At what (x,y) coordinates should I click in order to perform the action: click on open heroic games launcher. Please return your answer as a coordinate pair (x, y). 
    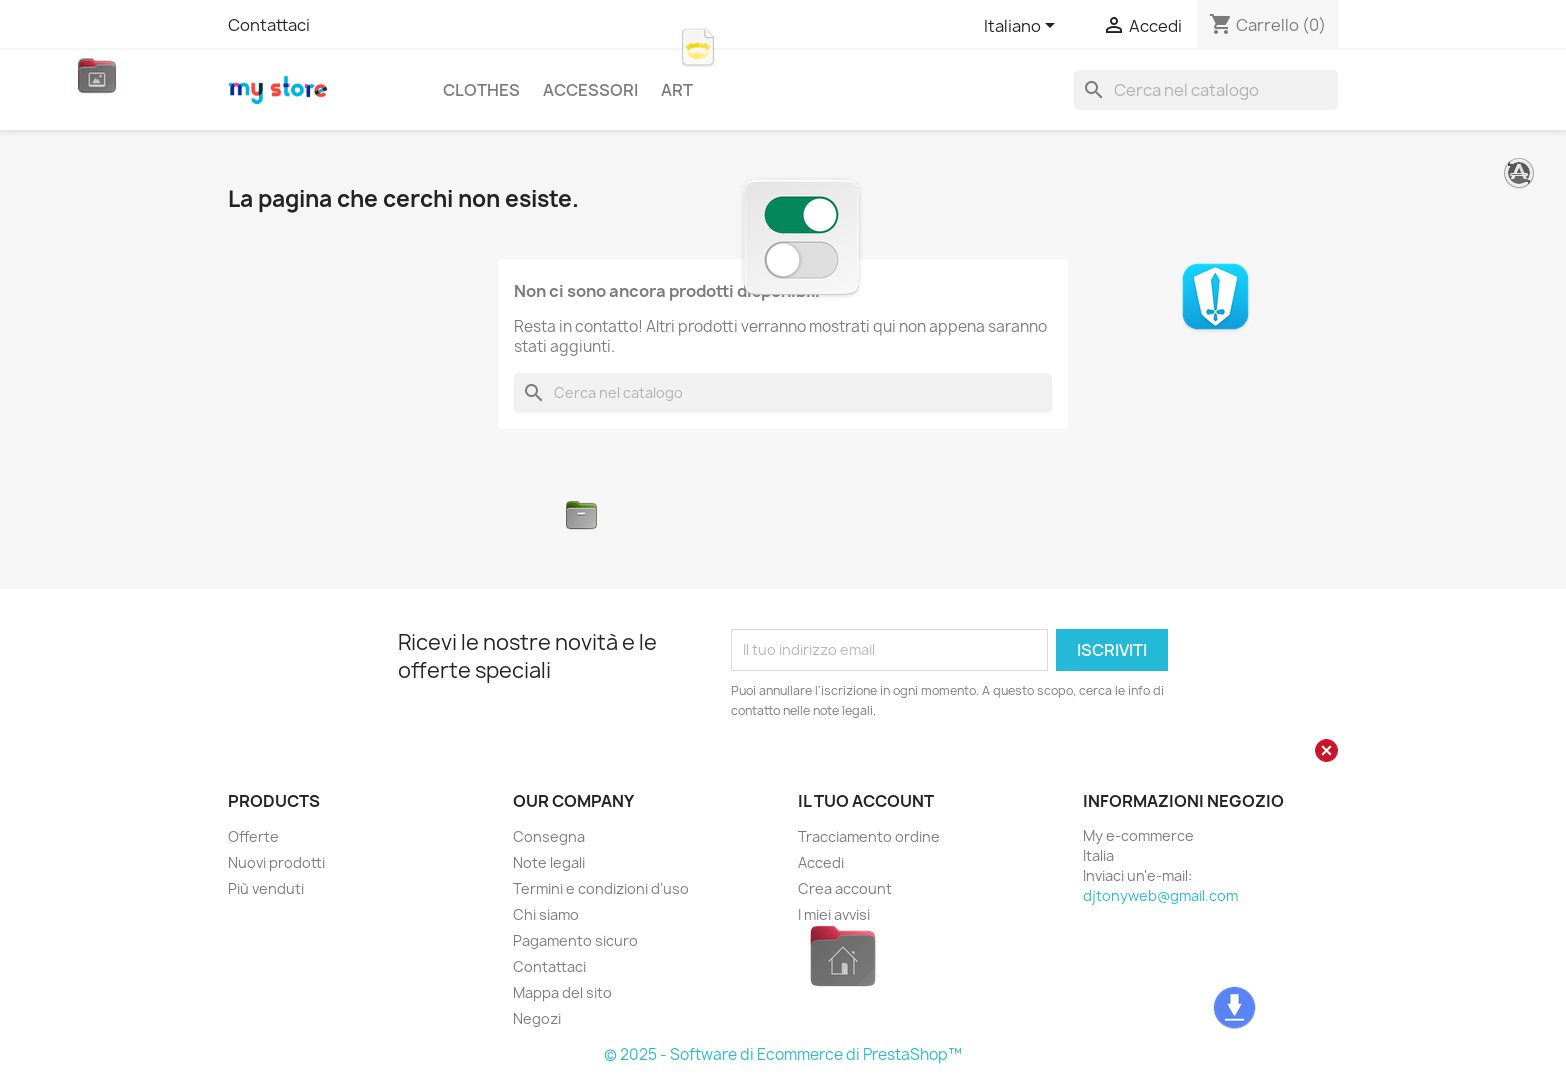
    Looking at the image, I should click on (1215, 296).